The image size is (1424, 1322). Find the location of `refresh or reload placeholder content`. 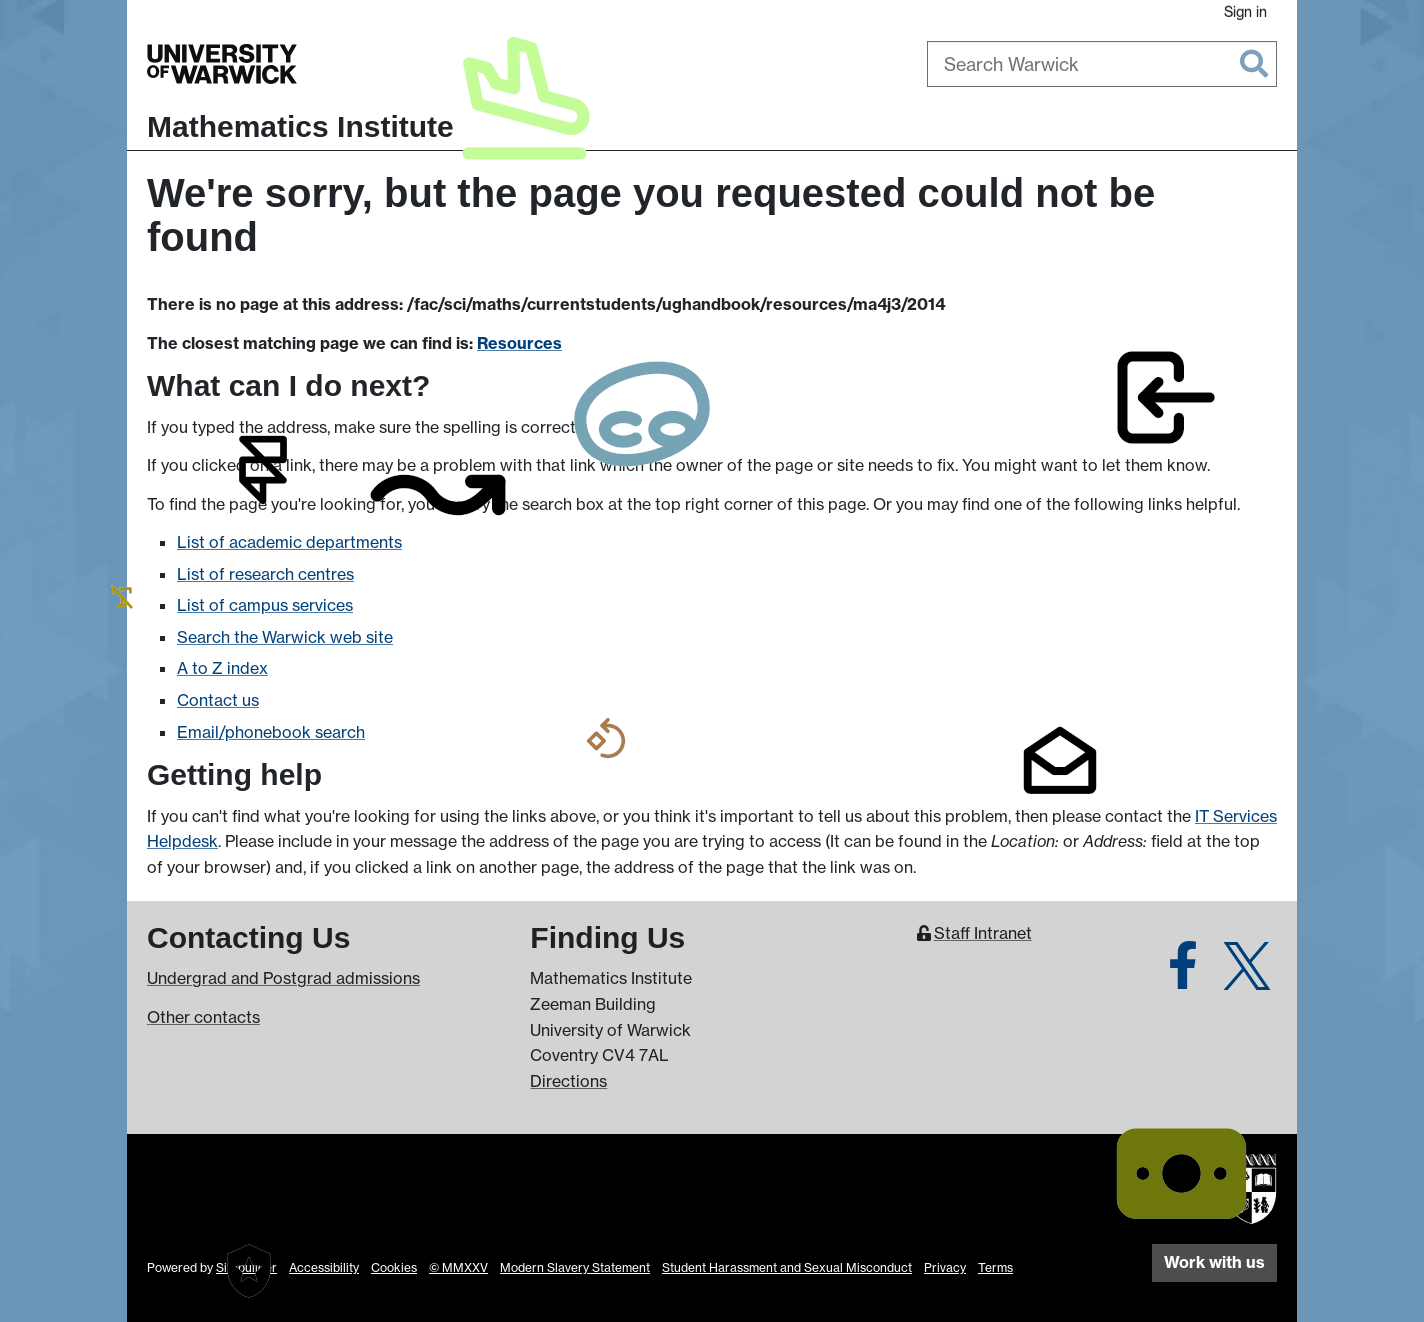

refresh or reload placeholder content is located at coordinates (606, 739).